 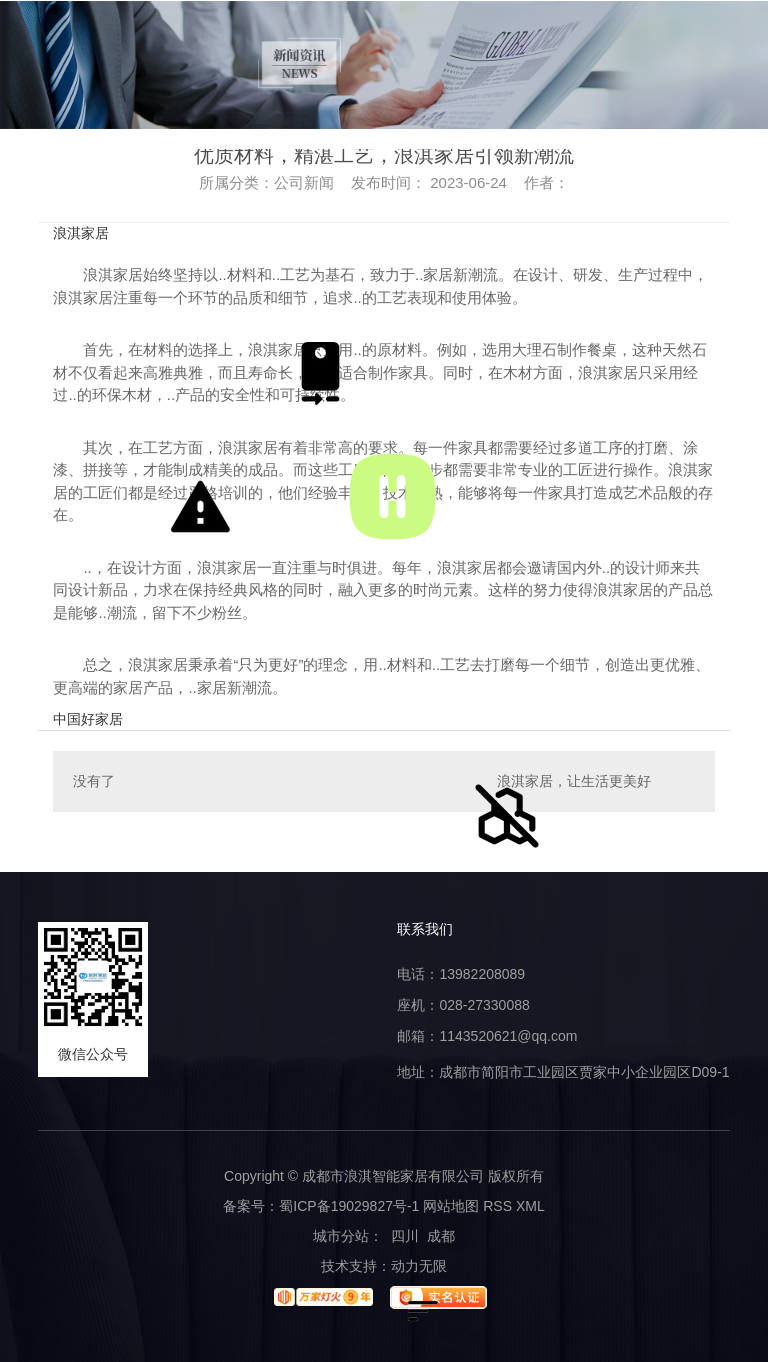 What do you see at coordinates (200, 506) in the screenshot?
I see `indicates a warning or potential problem` at bounding box center [200, 506].